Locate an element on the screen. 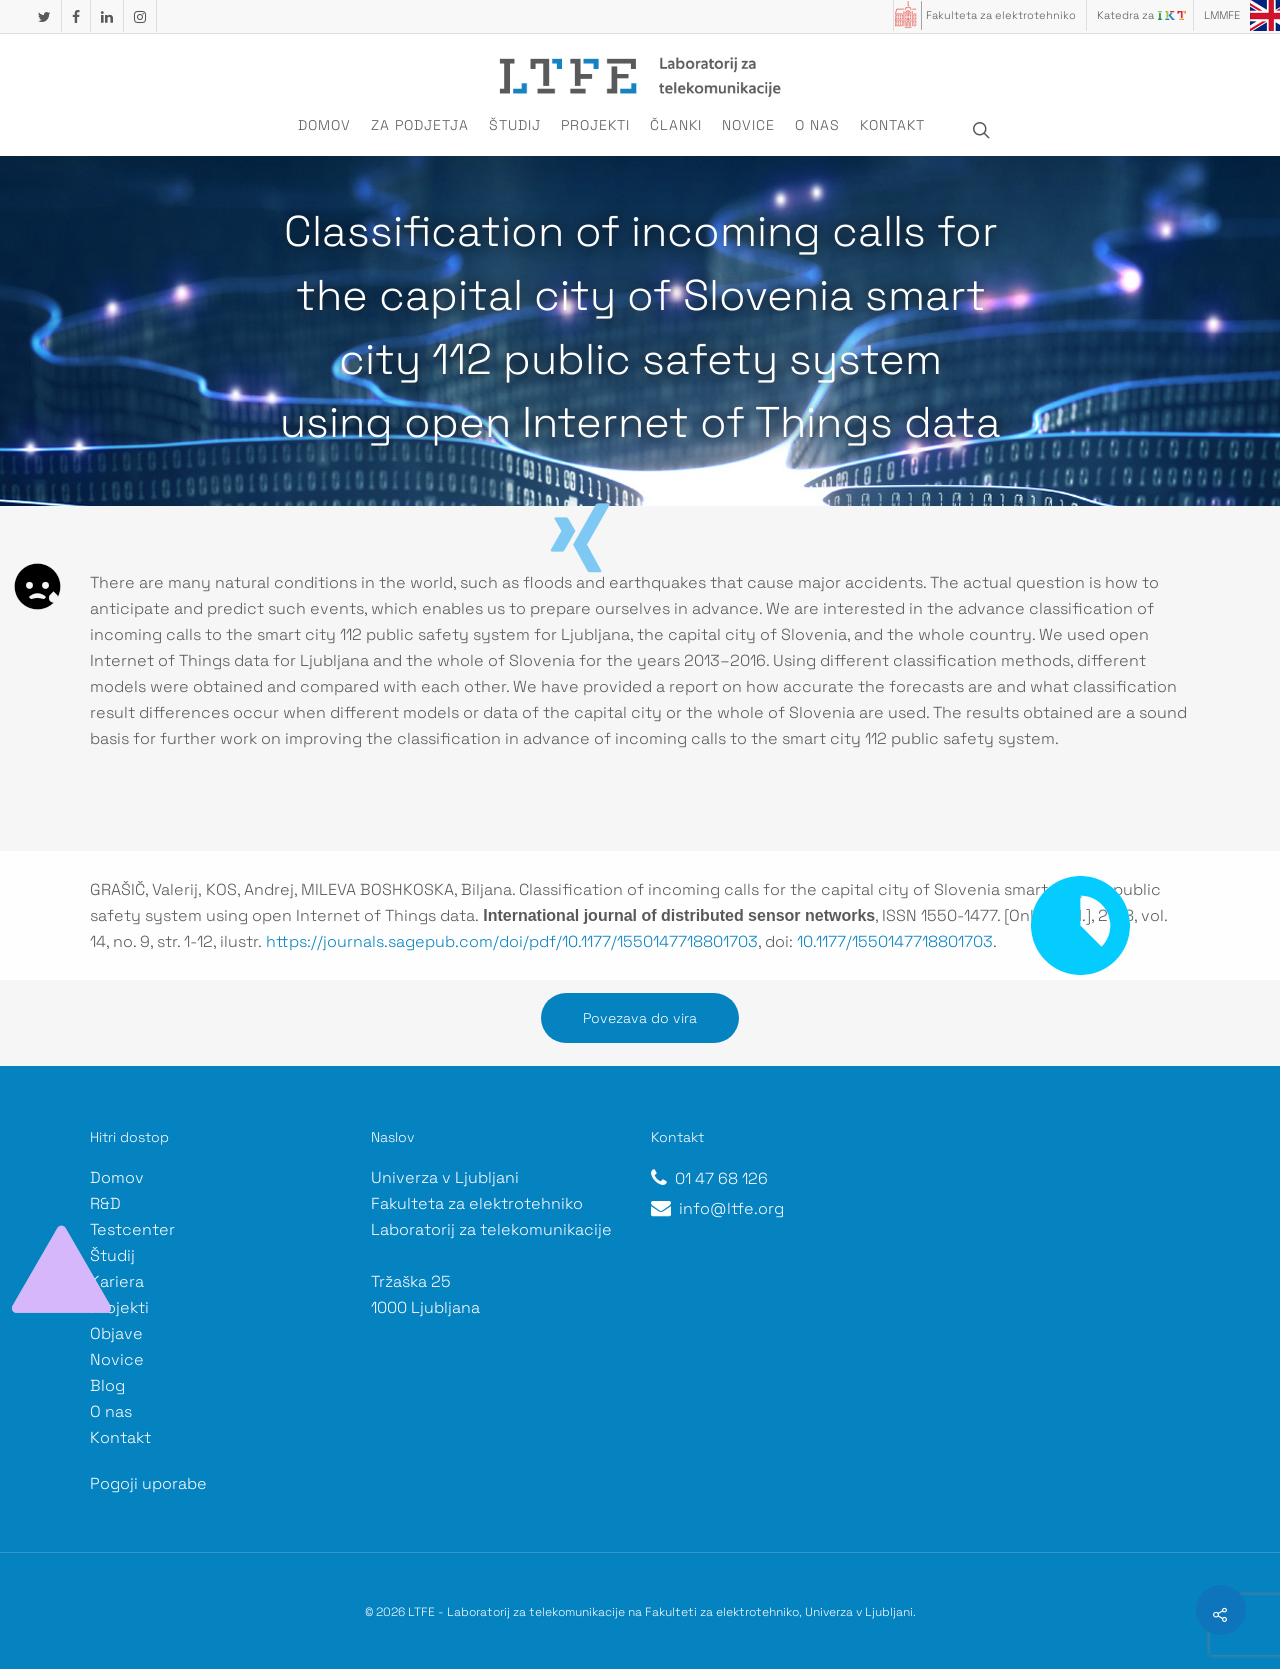  indicates approximately 25% progress complete is located at coordinates (1080, 925).